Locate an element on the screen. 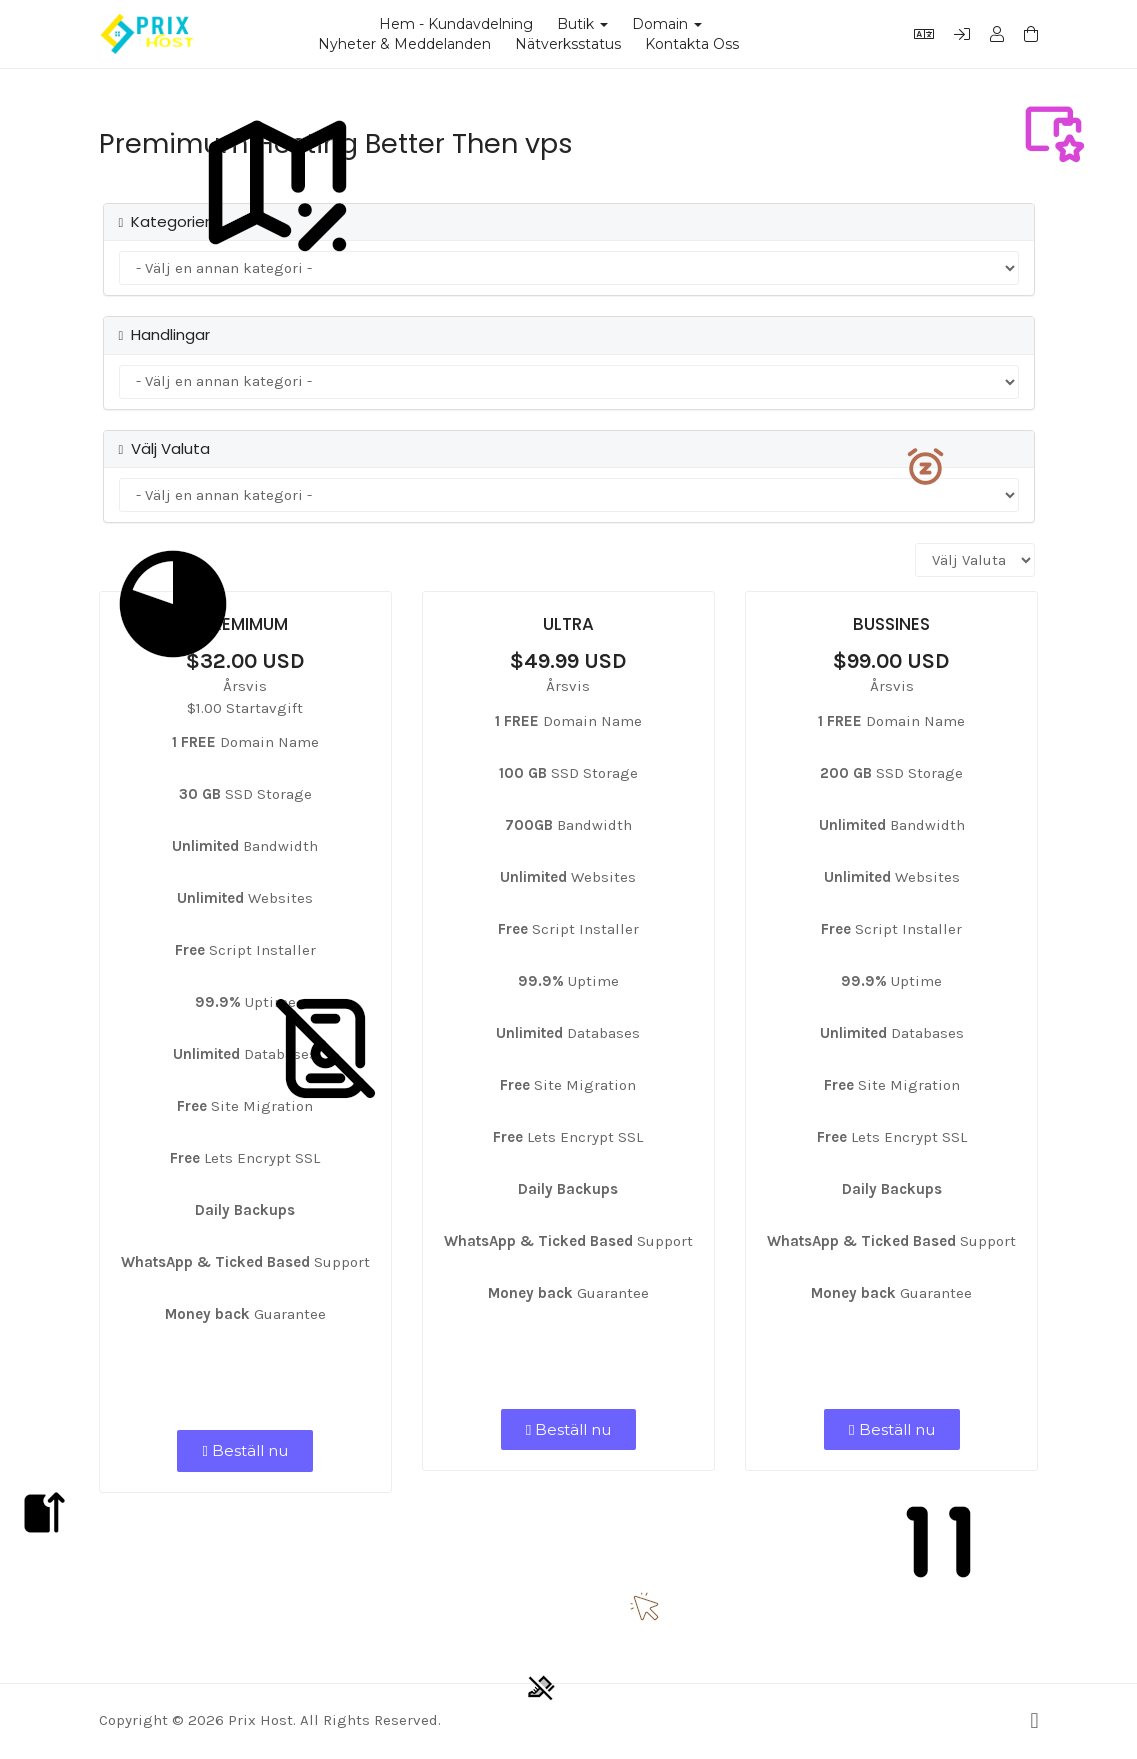 The image size is (1137, 1759). click or tap to interact is located at coordinates (646, 1608).